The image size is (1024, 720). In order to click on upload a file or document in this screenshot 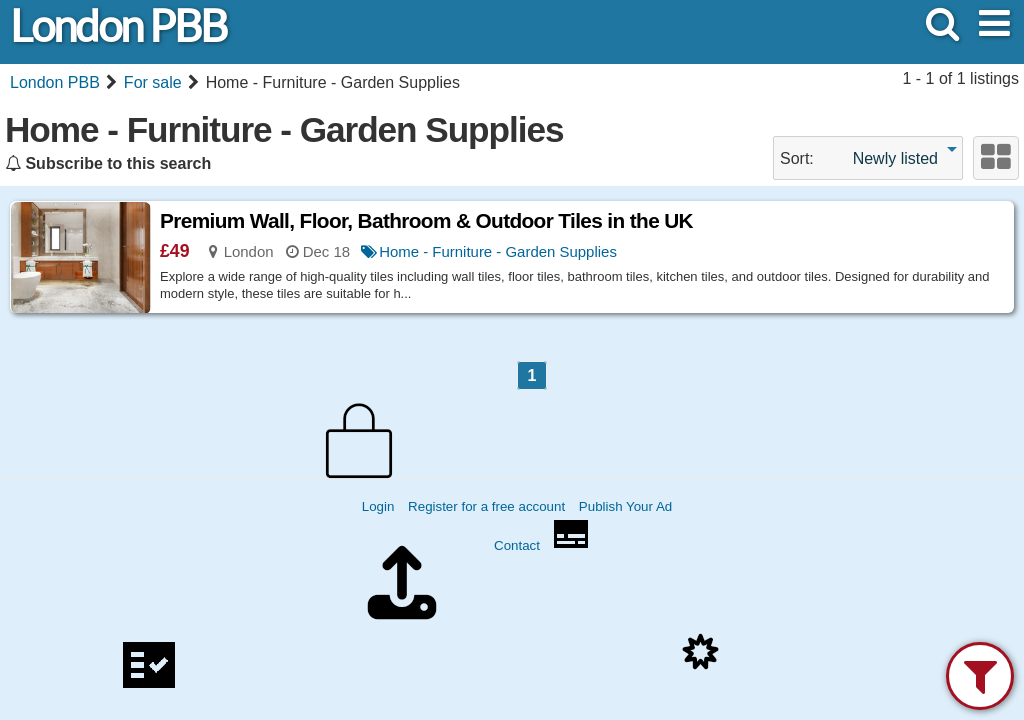, I will do `click(402, 585)`.